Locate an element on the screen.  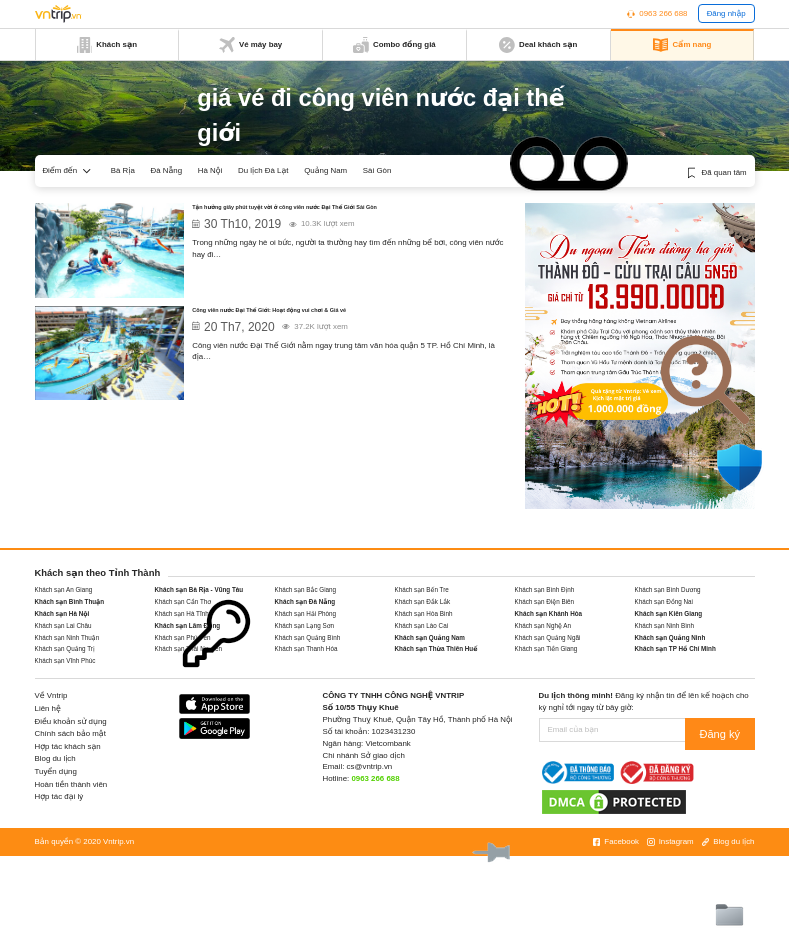
open a folder to view its contents is located at coordinates (729, 915).